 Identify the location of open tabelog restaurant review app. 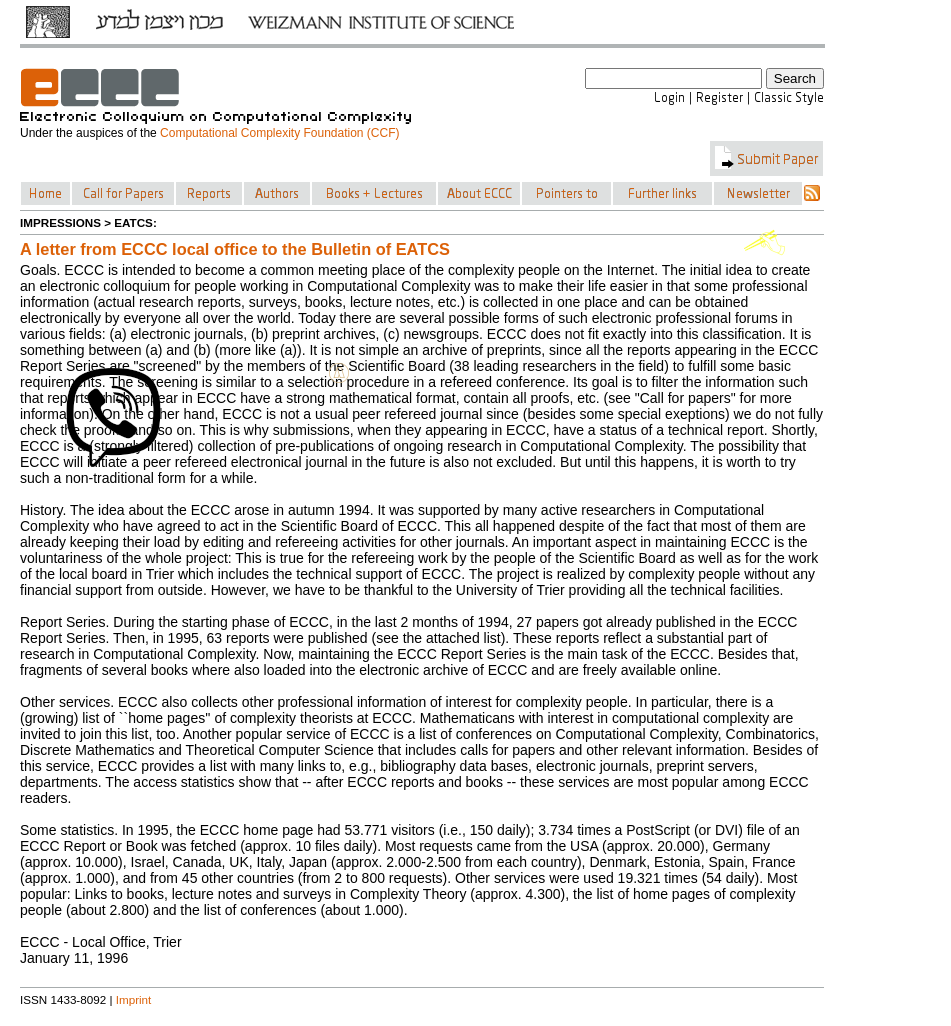
(764, 242).